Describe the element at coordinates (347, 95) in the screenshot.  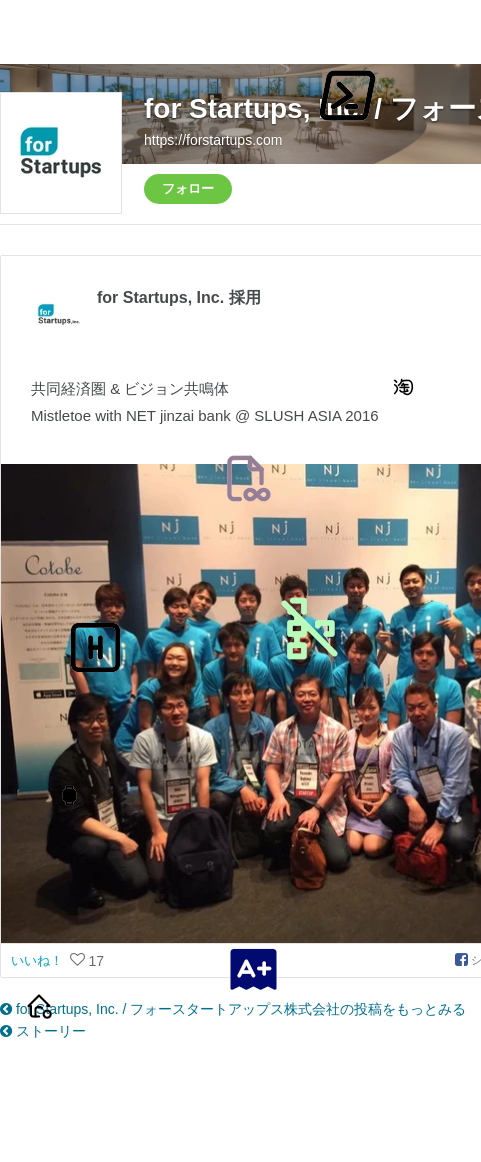
I see `open powershell terminal` at that location.